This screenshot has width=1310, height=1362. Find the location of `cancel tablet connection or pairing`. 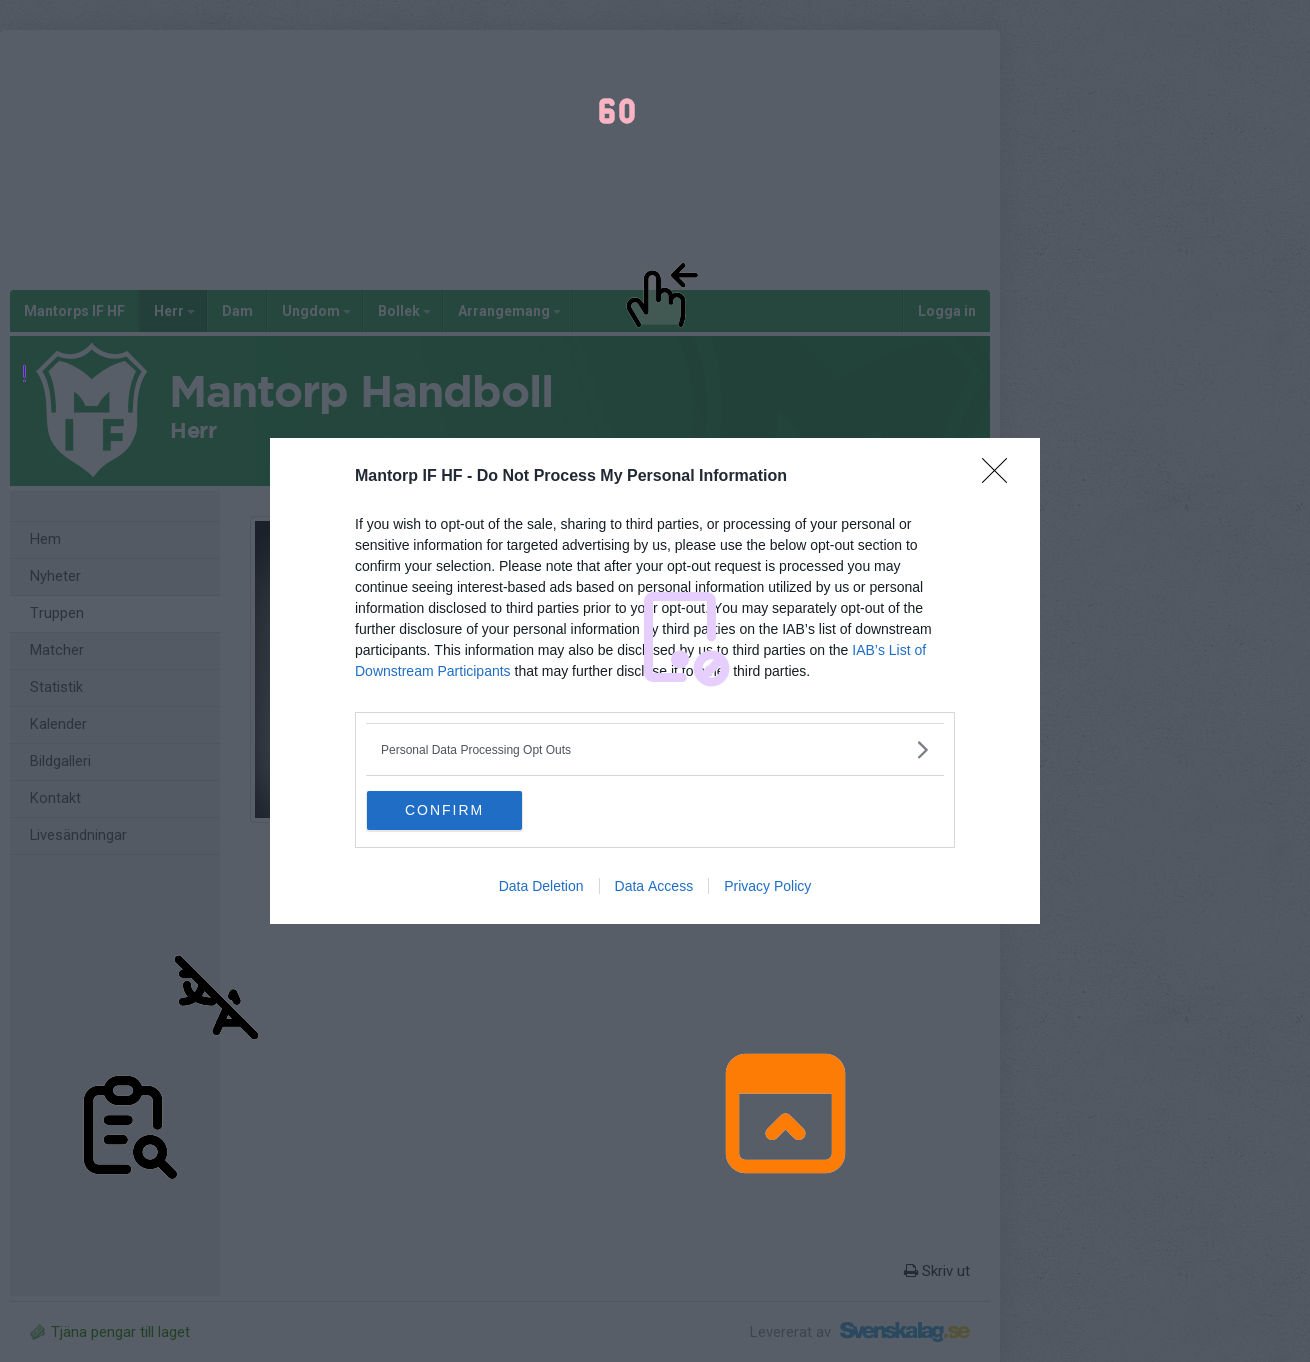

cancel tablet connection or pairing is located at coordinates (680, 637).